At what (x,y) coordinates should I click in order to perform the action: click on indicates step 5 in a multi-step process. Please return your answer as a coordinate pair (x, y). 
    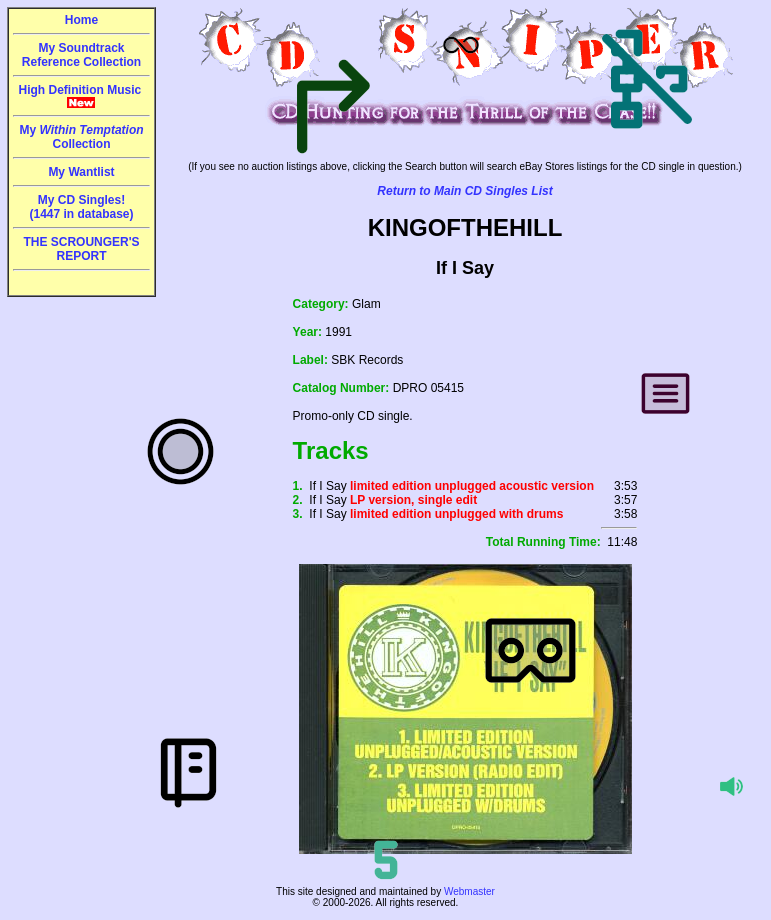
    Looking at the image, I should click on (386, 860).